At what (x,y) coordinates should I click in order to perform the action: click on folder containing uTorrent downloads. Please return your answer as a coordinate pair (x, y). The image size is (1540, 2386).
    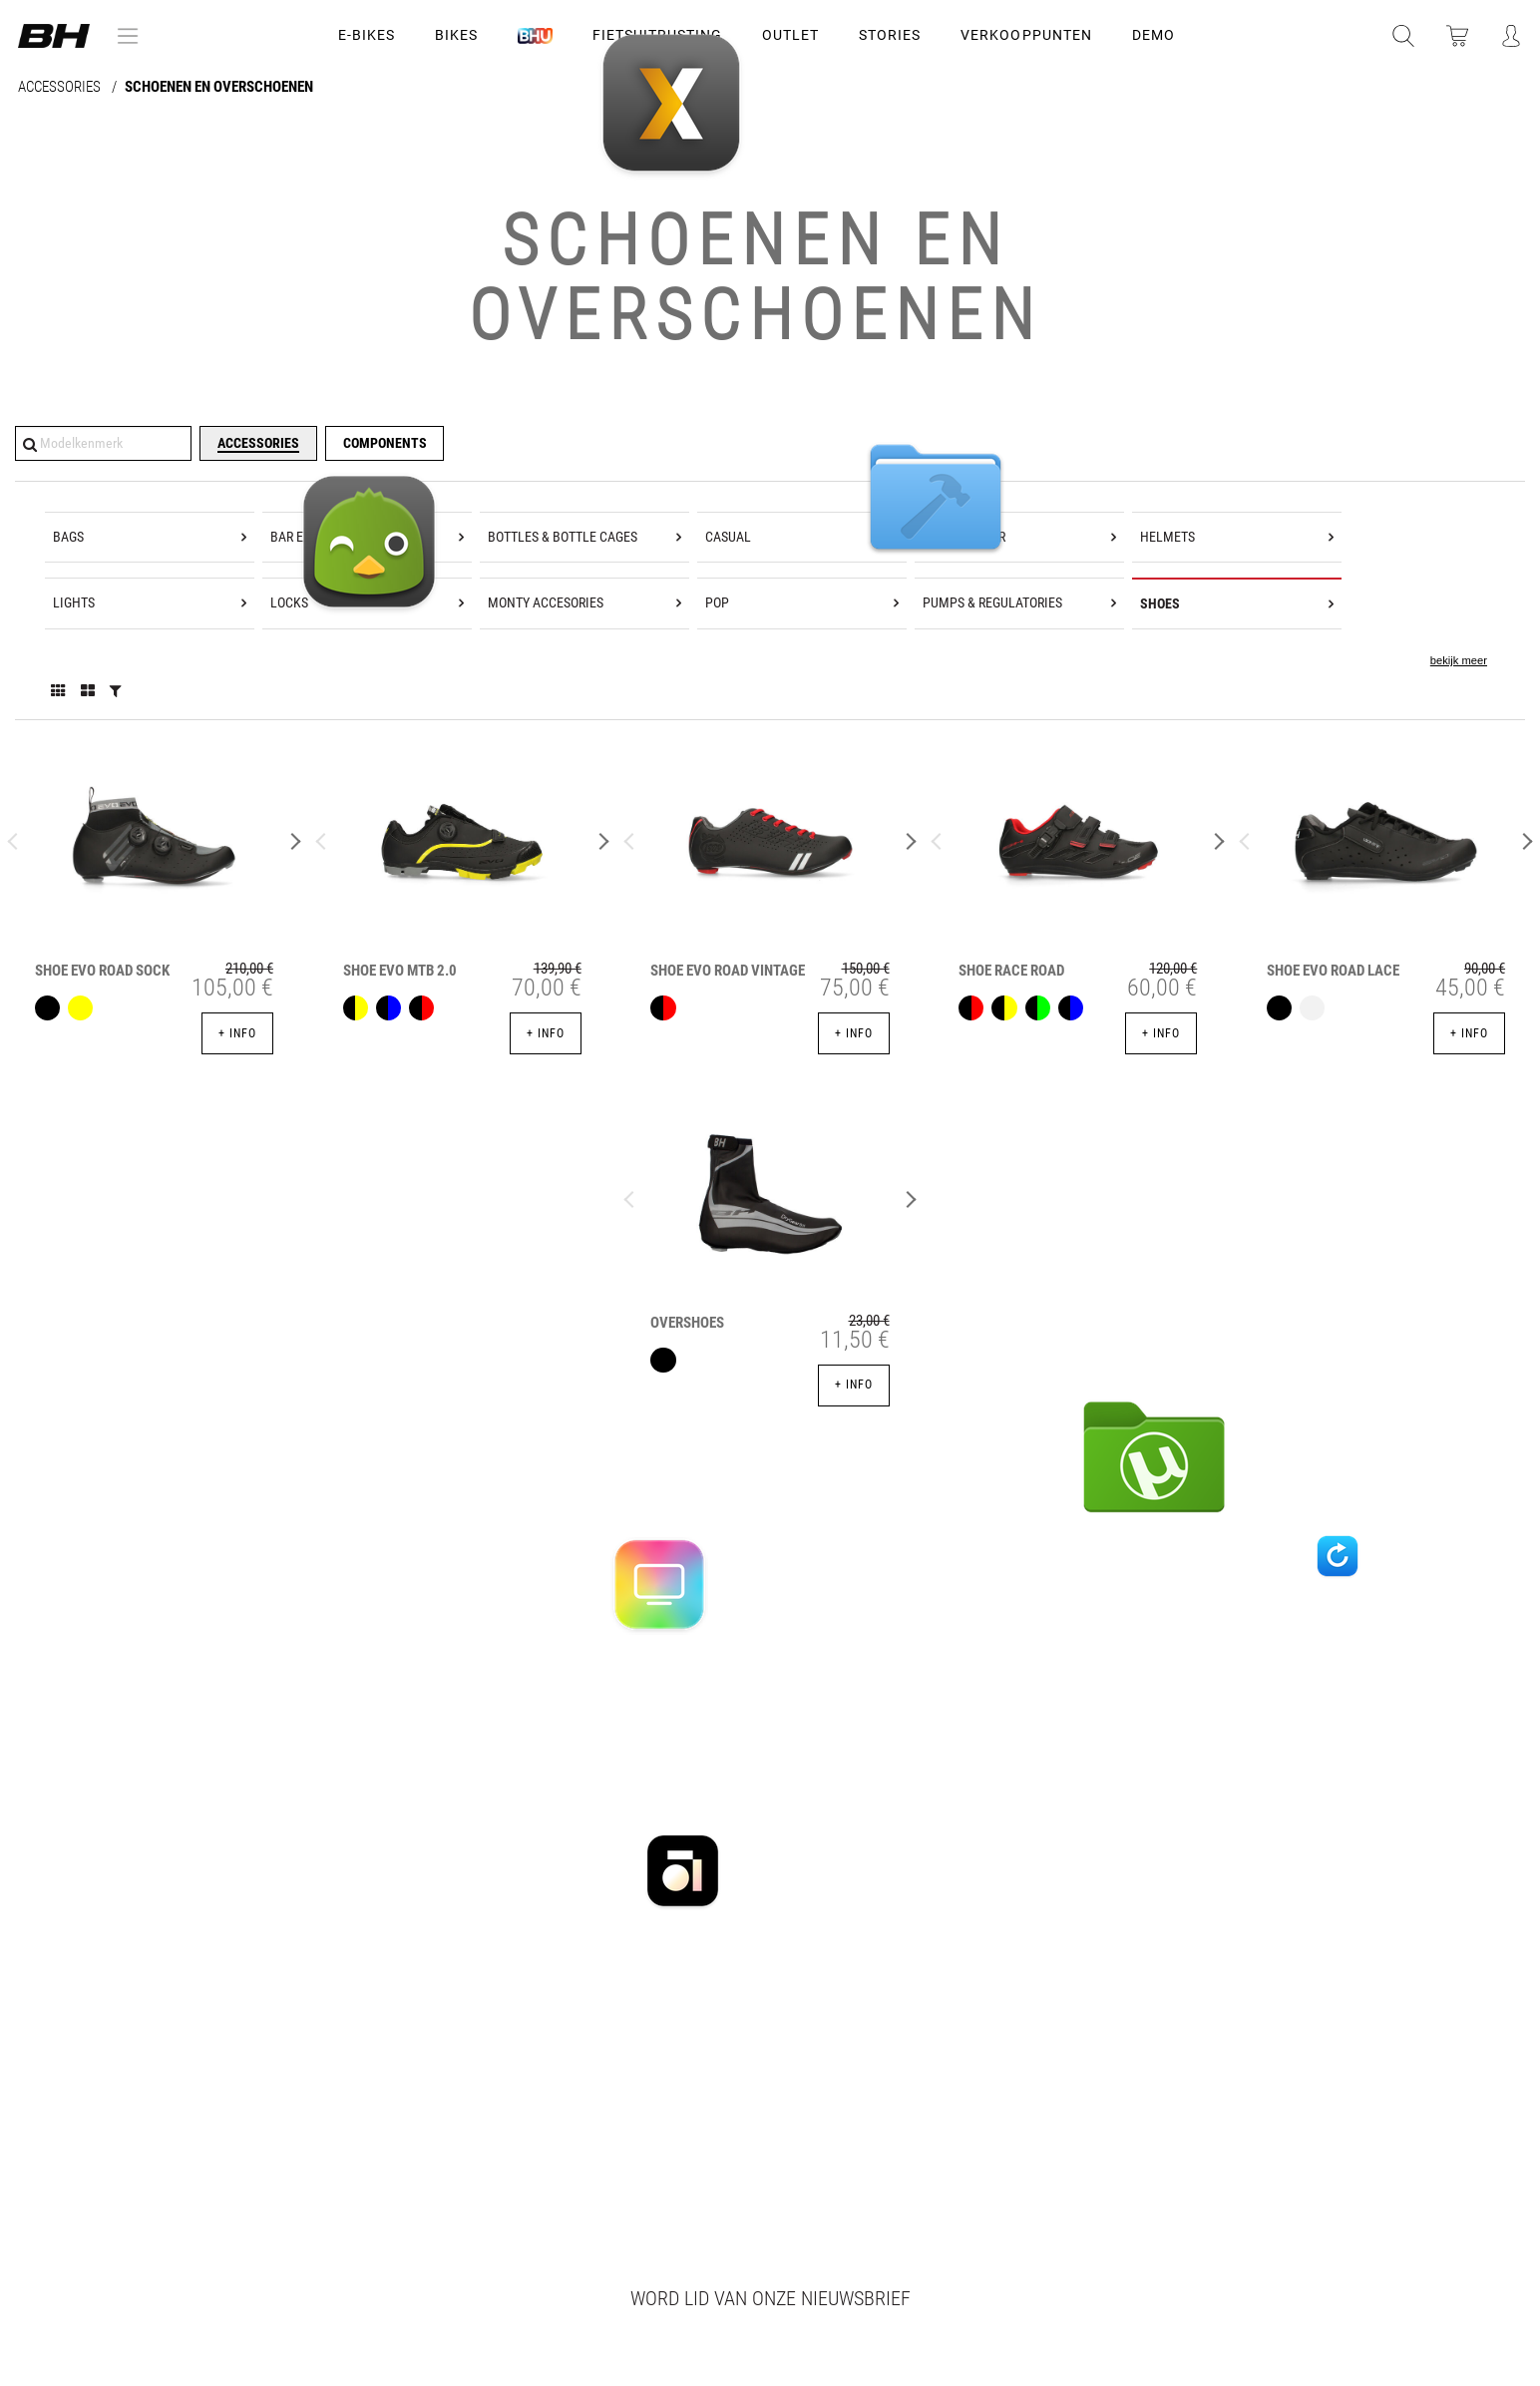
    Looking at the image, I should click on (1153, 1460).